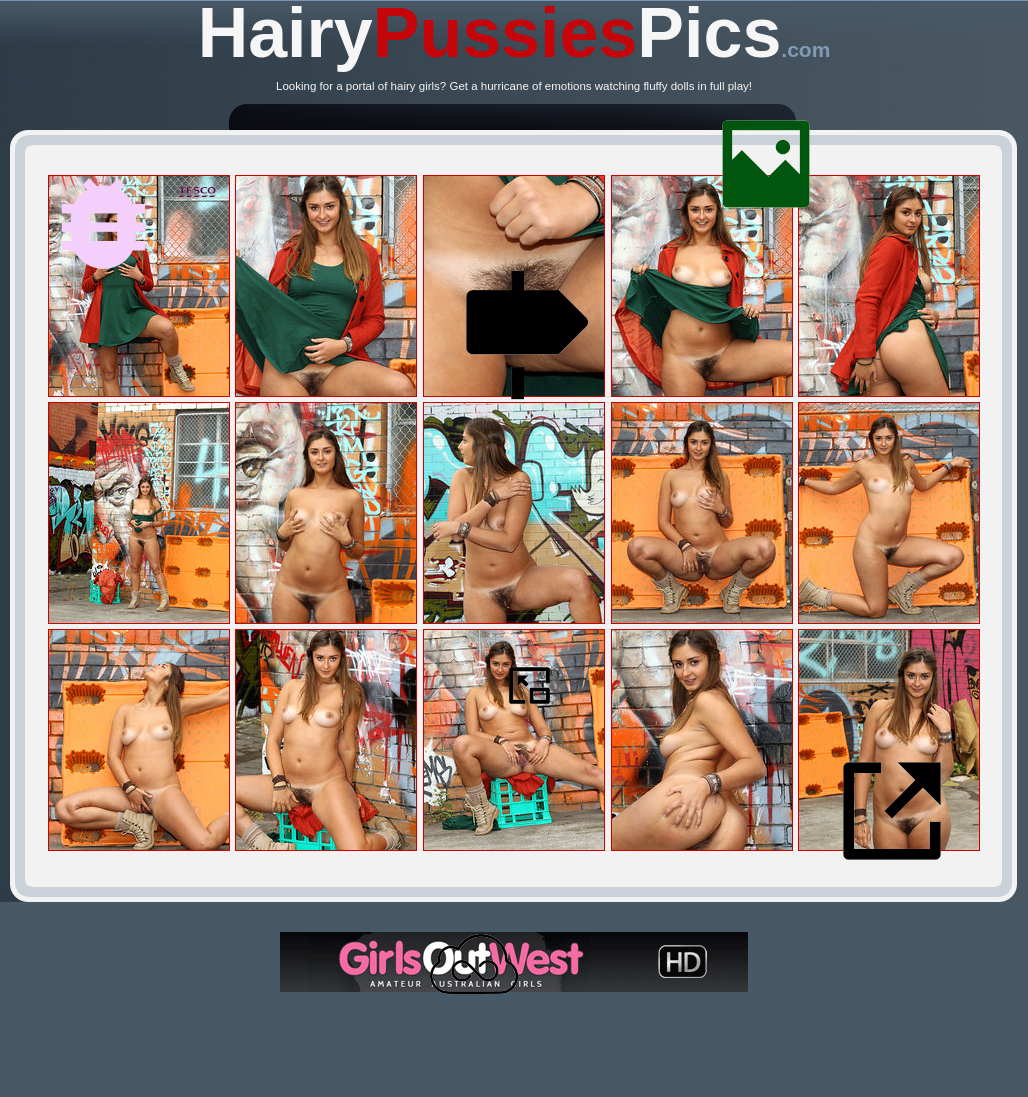 This screenshot has width=1028, height=1097. Describe the element at coordinates (892, 811) in the screenshot. I see `open link in a new window or tab` at that location.